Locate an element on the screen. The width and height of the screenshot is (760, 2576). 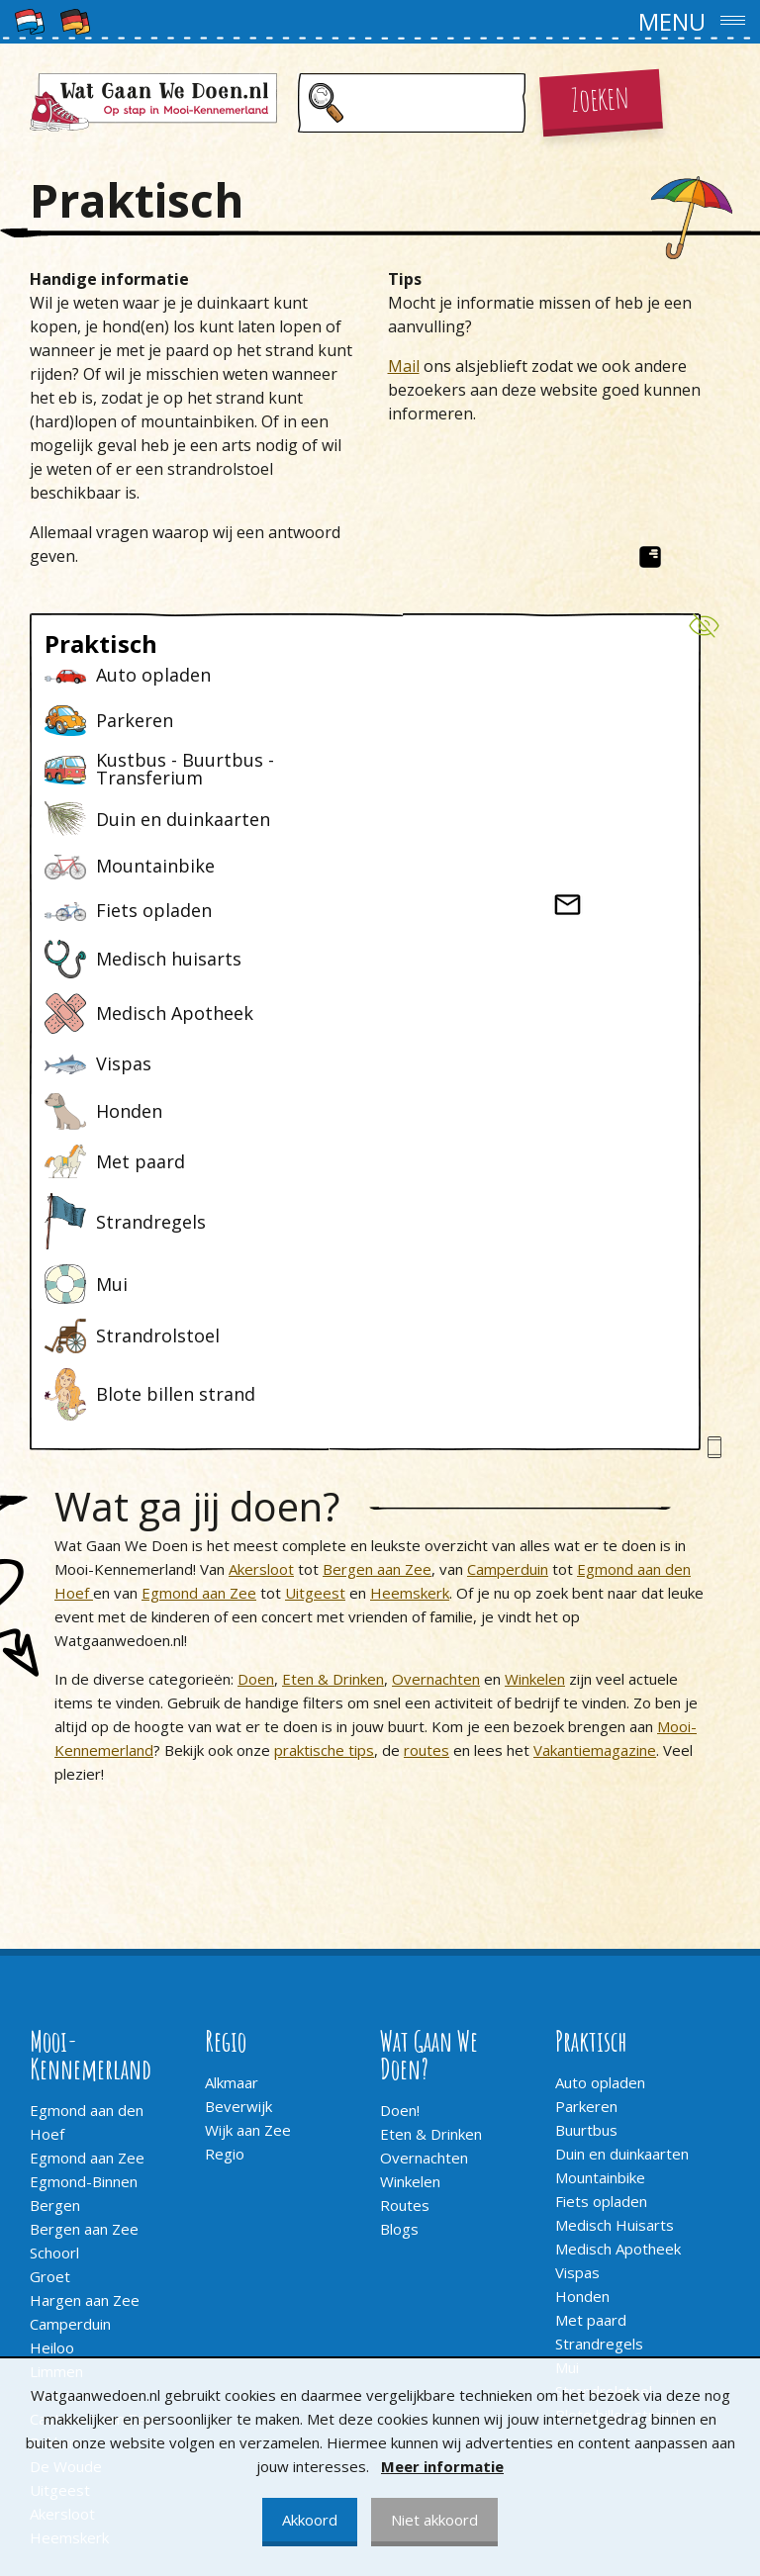
align content to top-right of container is located at coordinates (650, 557).